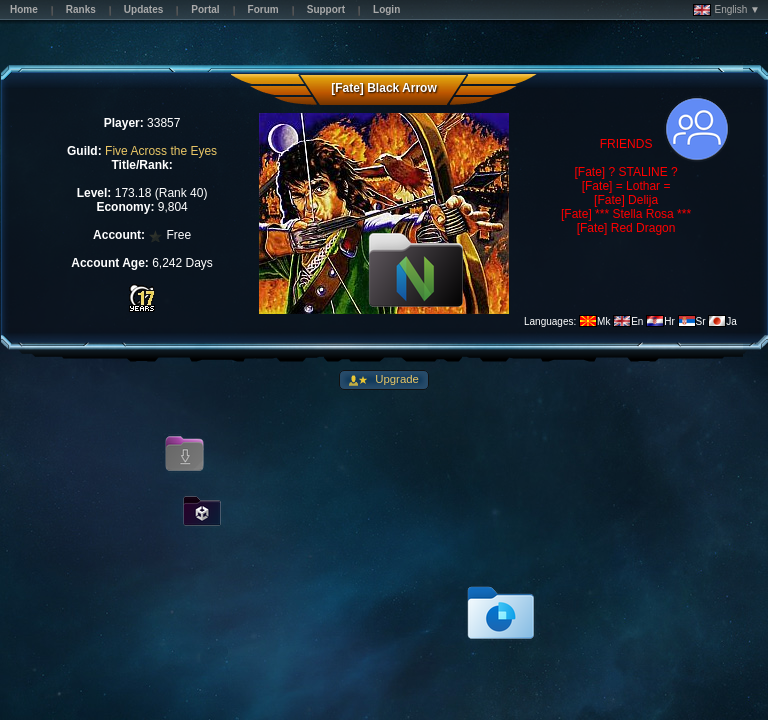 The height and width of the screenshot is (720, 768). Describe the element at coordinates (202, 512) in the screenshot. I see `open unity project files folder` at that location.